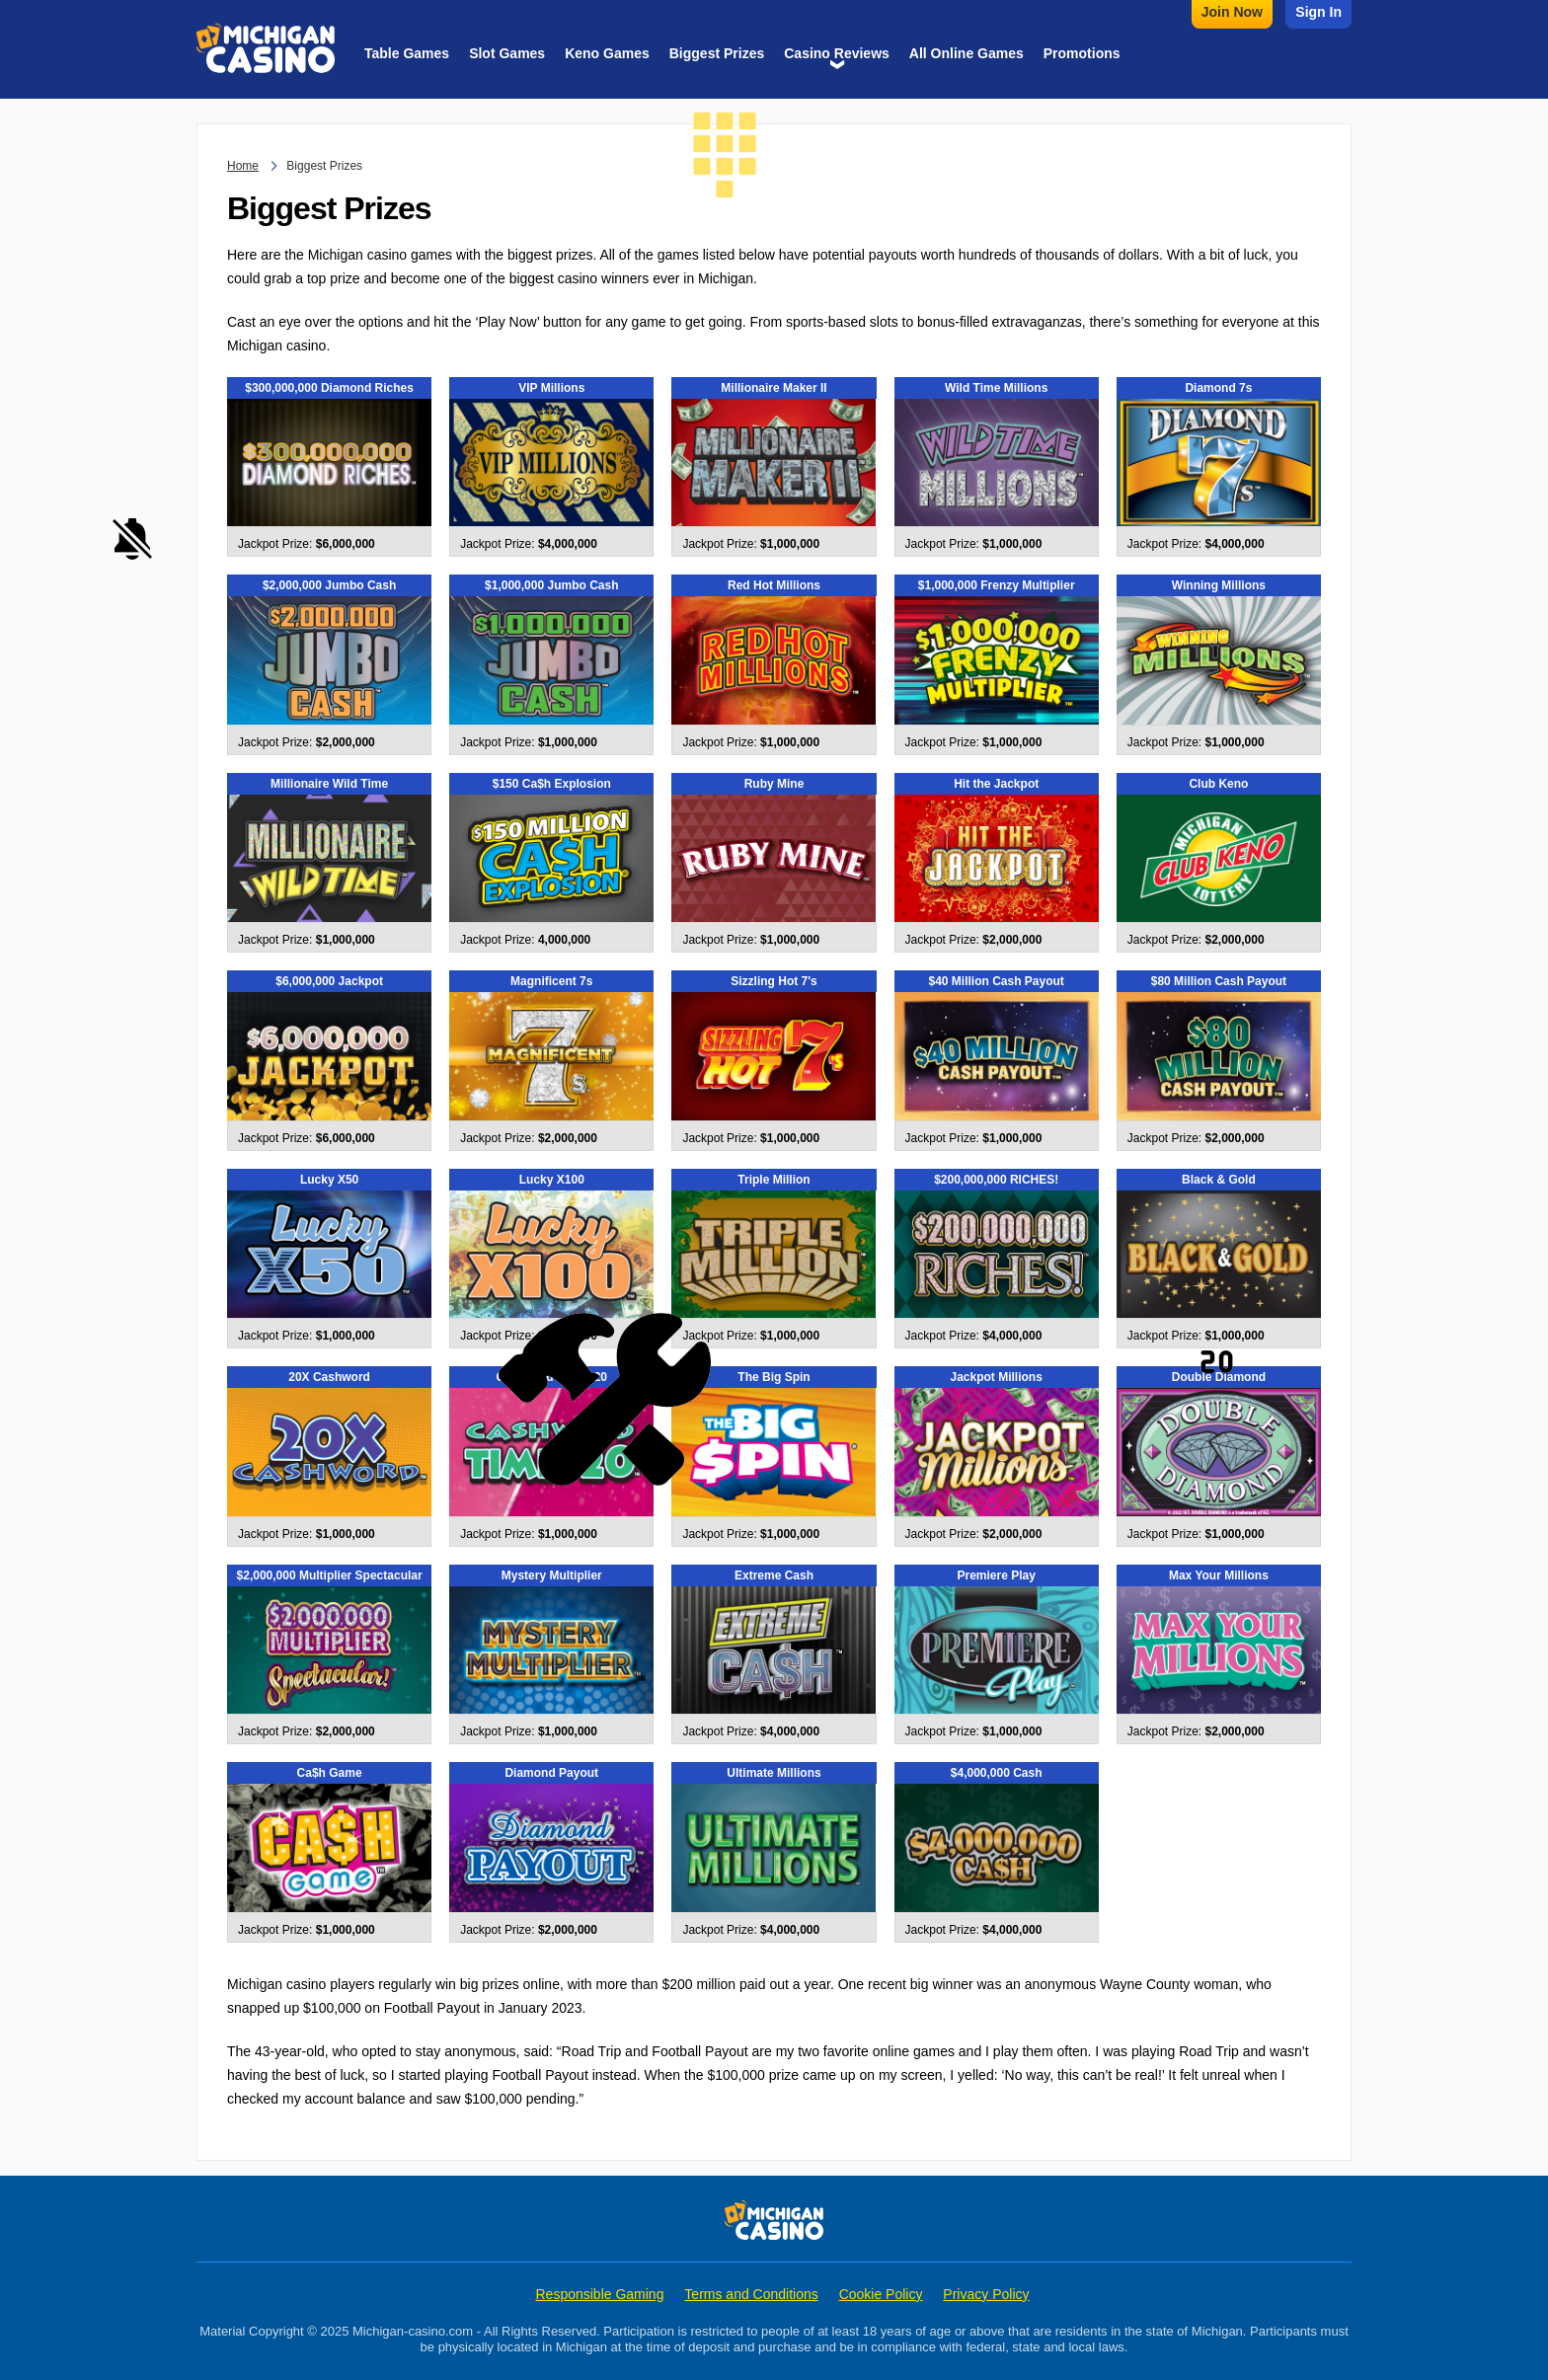 Image resolution: width=1548 pixels, height=2380 pixels. What do you see at coordinates (604, 1399) in the screenshot?
I see `access settings or configuration options` at bounding box center [604, 1399].